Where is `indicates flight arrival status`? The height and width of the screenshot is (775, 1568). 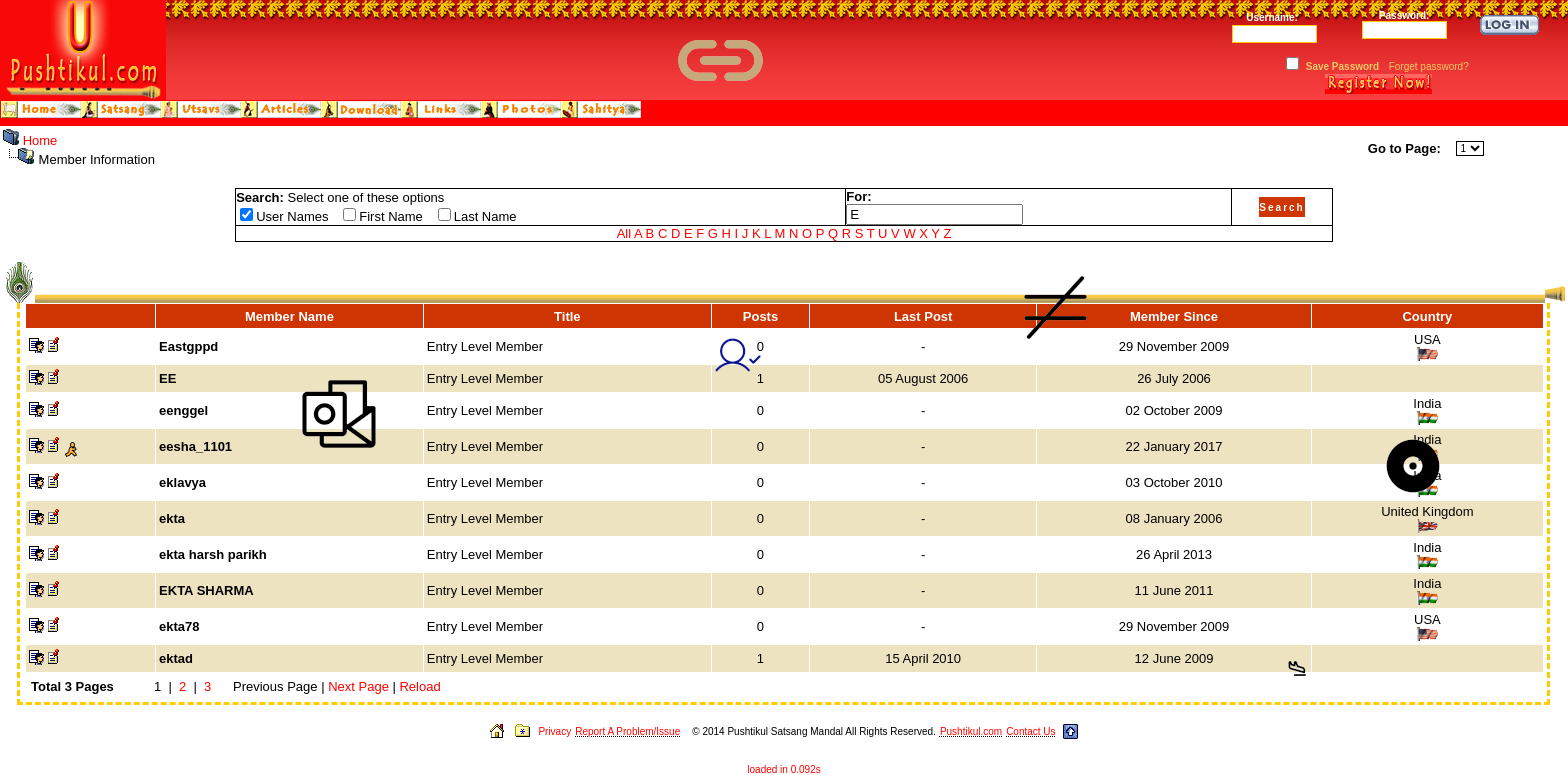
indicates flight arrival status is located at coordinates (1296, 668).